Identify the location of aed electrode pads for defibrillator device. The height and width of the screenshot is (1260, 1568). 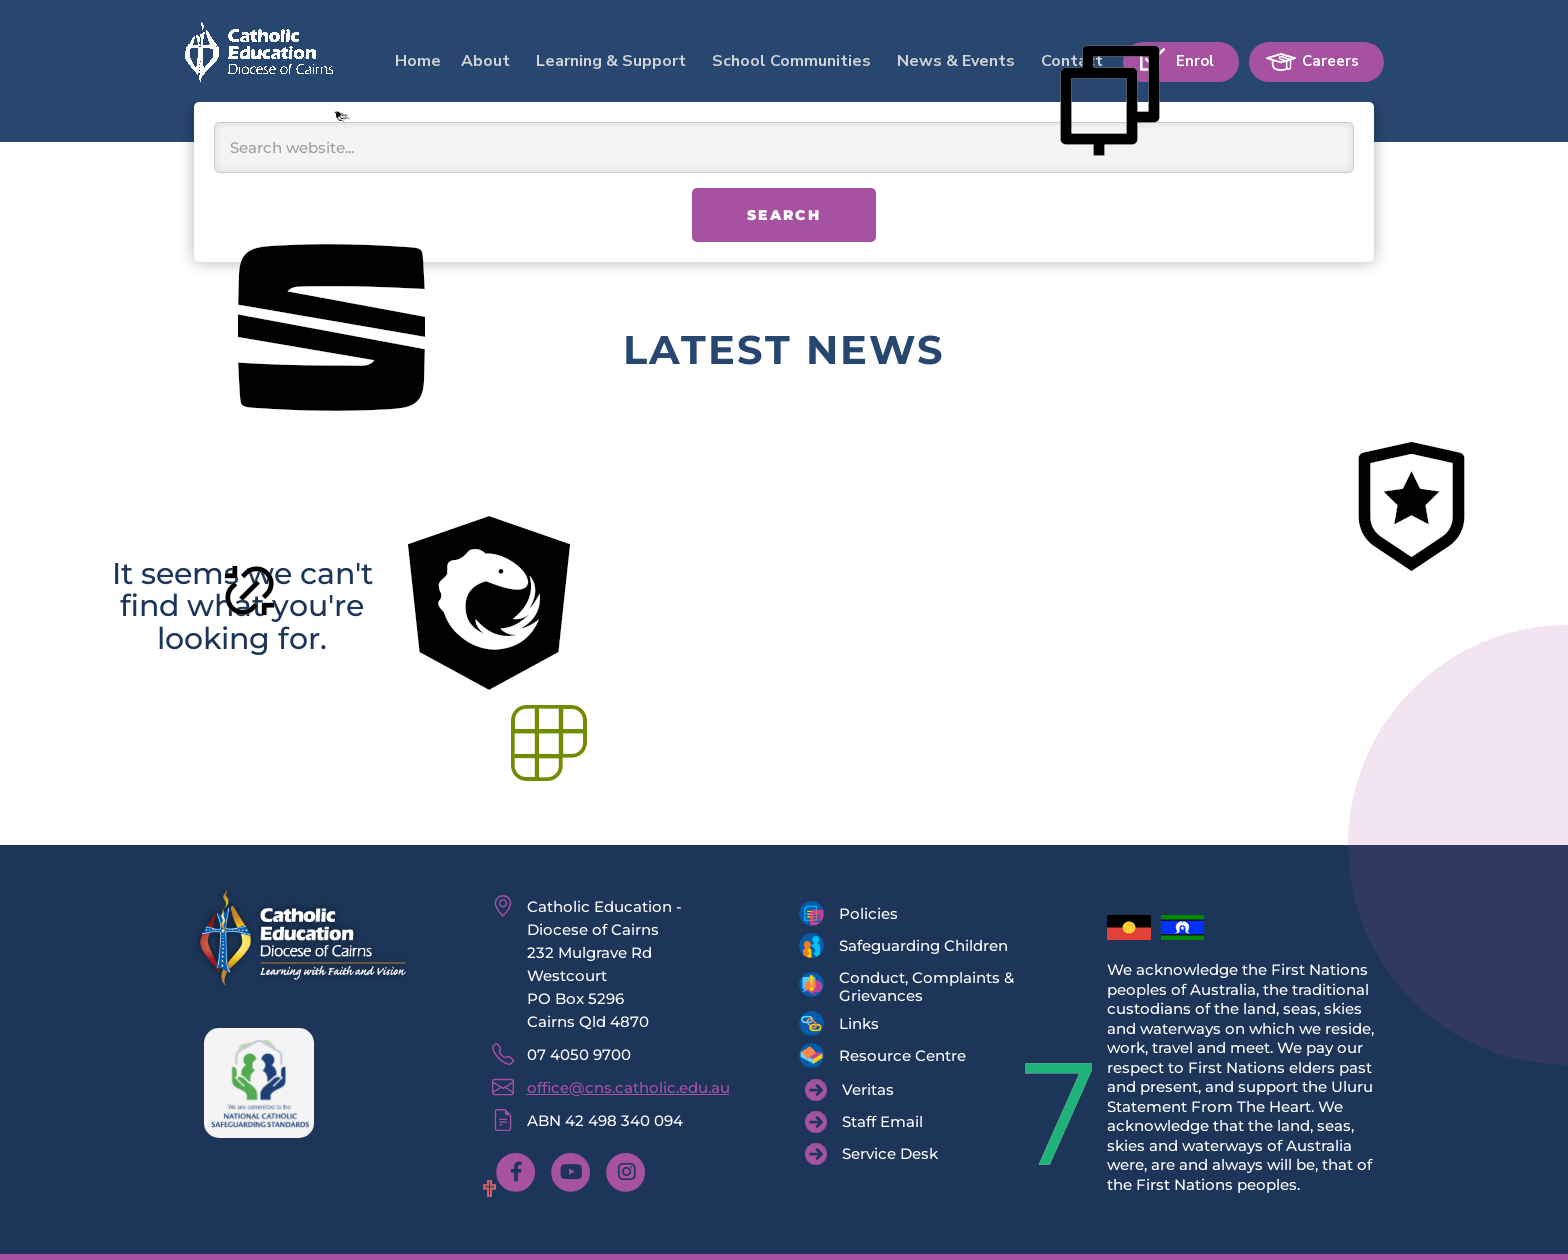
(1110, 95).